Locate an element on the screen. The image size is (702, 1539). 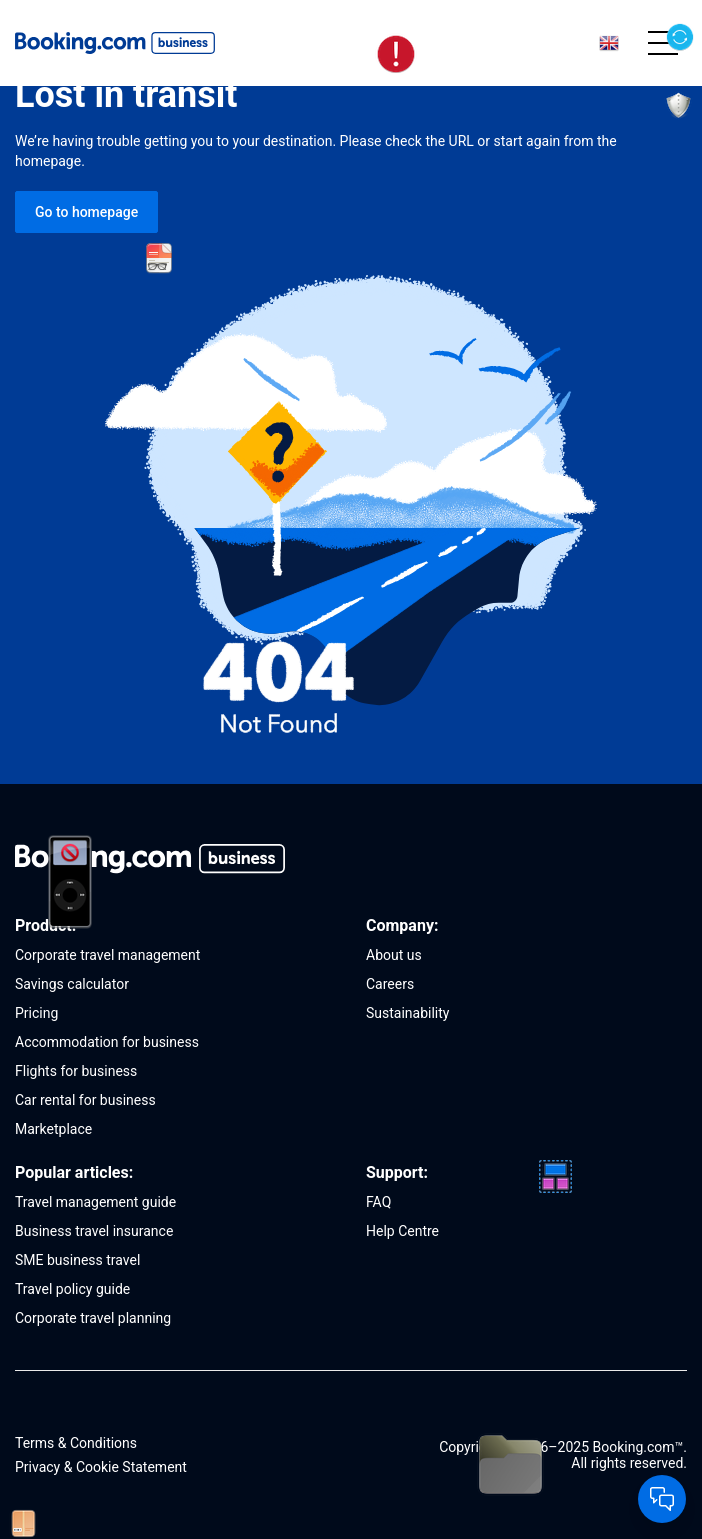
indicates an unavailable or disconnected iPod device is located at coordinates (70, 882).